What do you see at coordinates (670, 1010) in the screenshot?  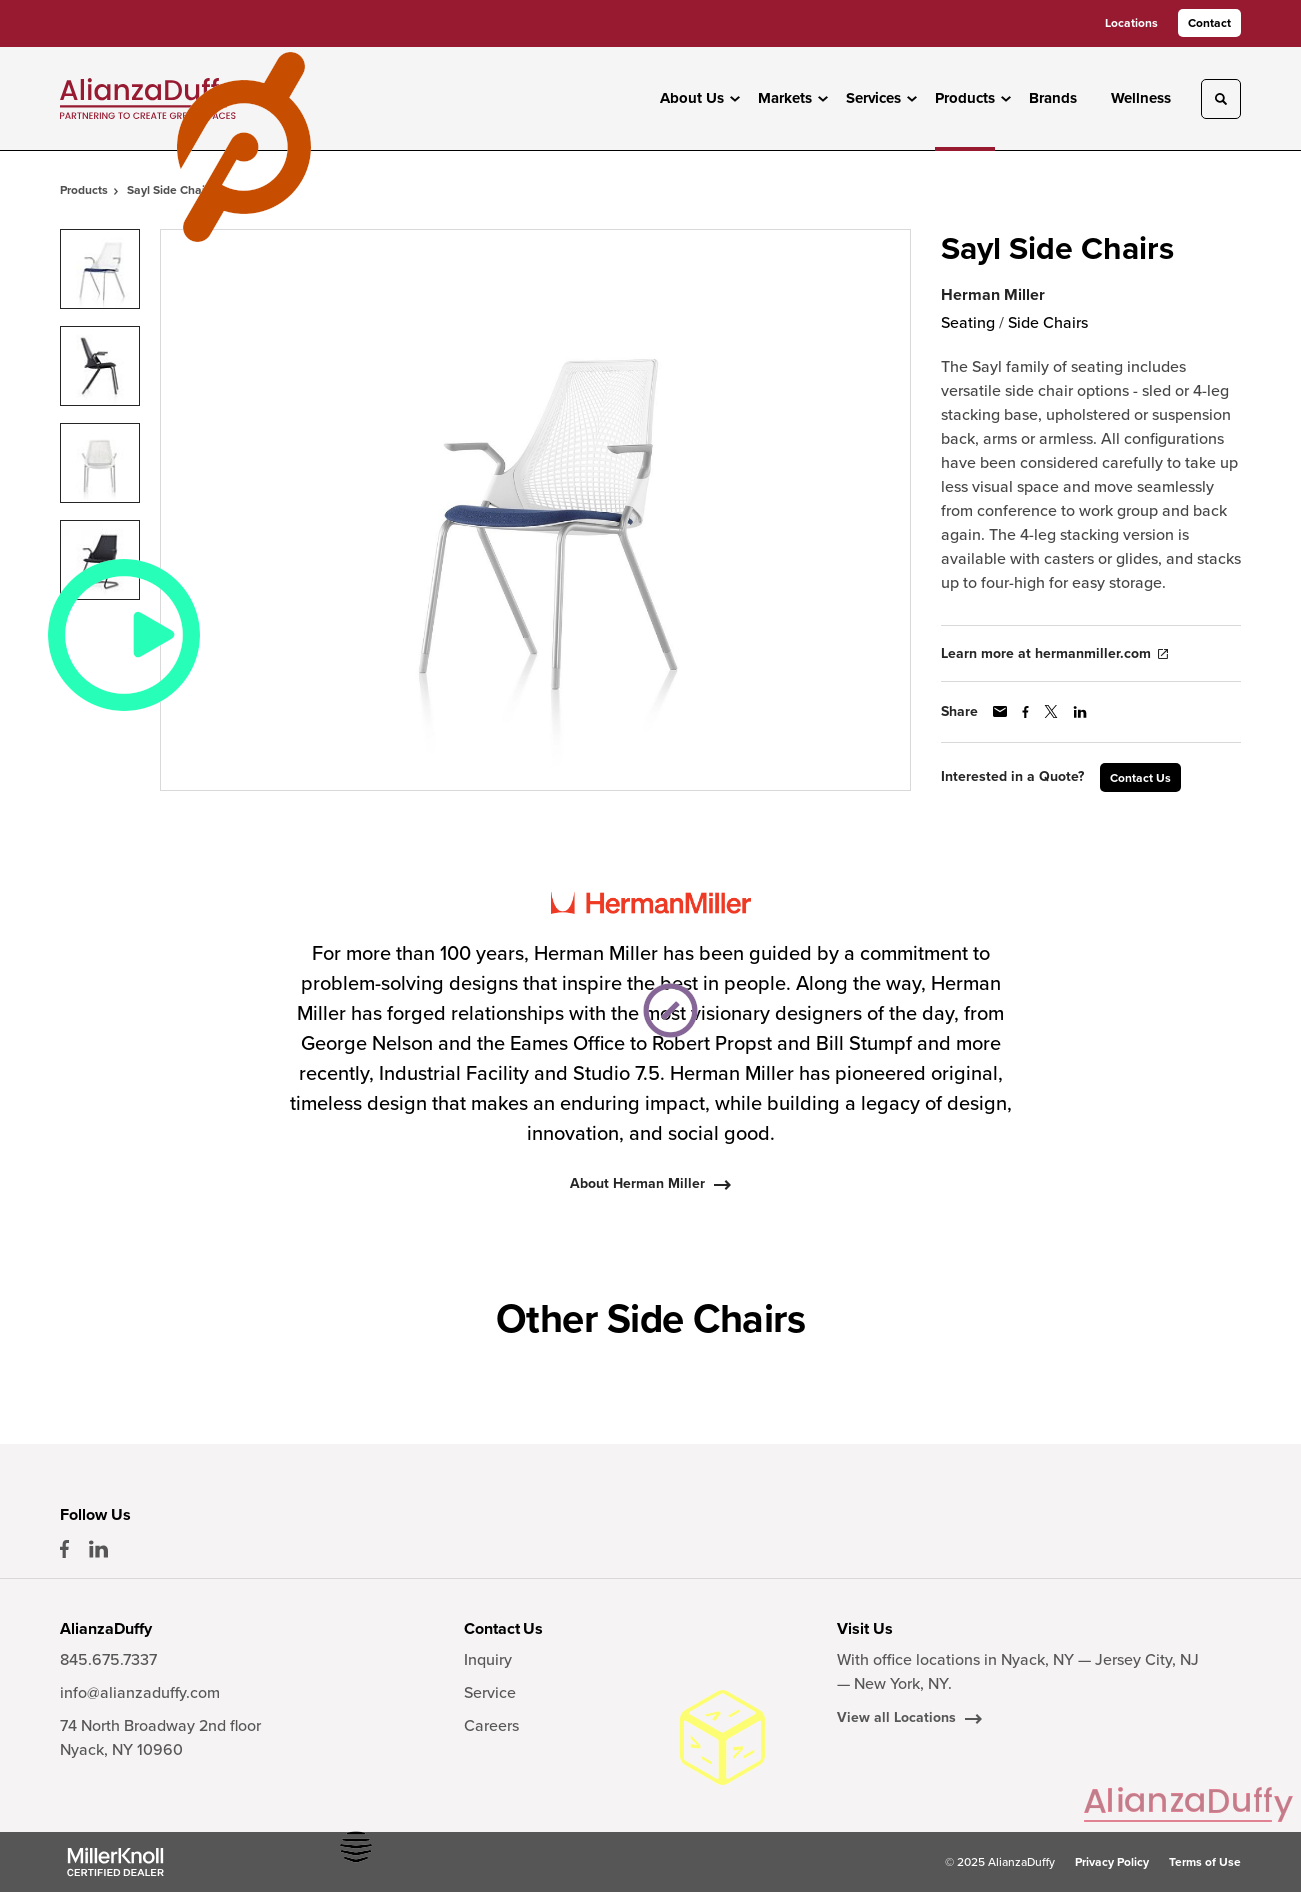 I see `access compass or navigation features` at bounding box center [670, 1010].